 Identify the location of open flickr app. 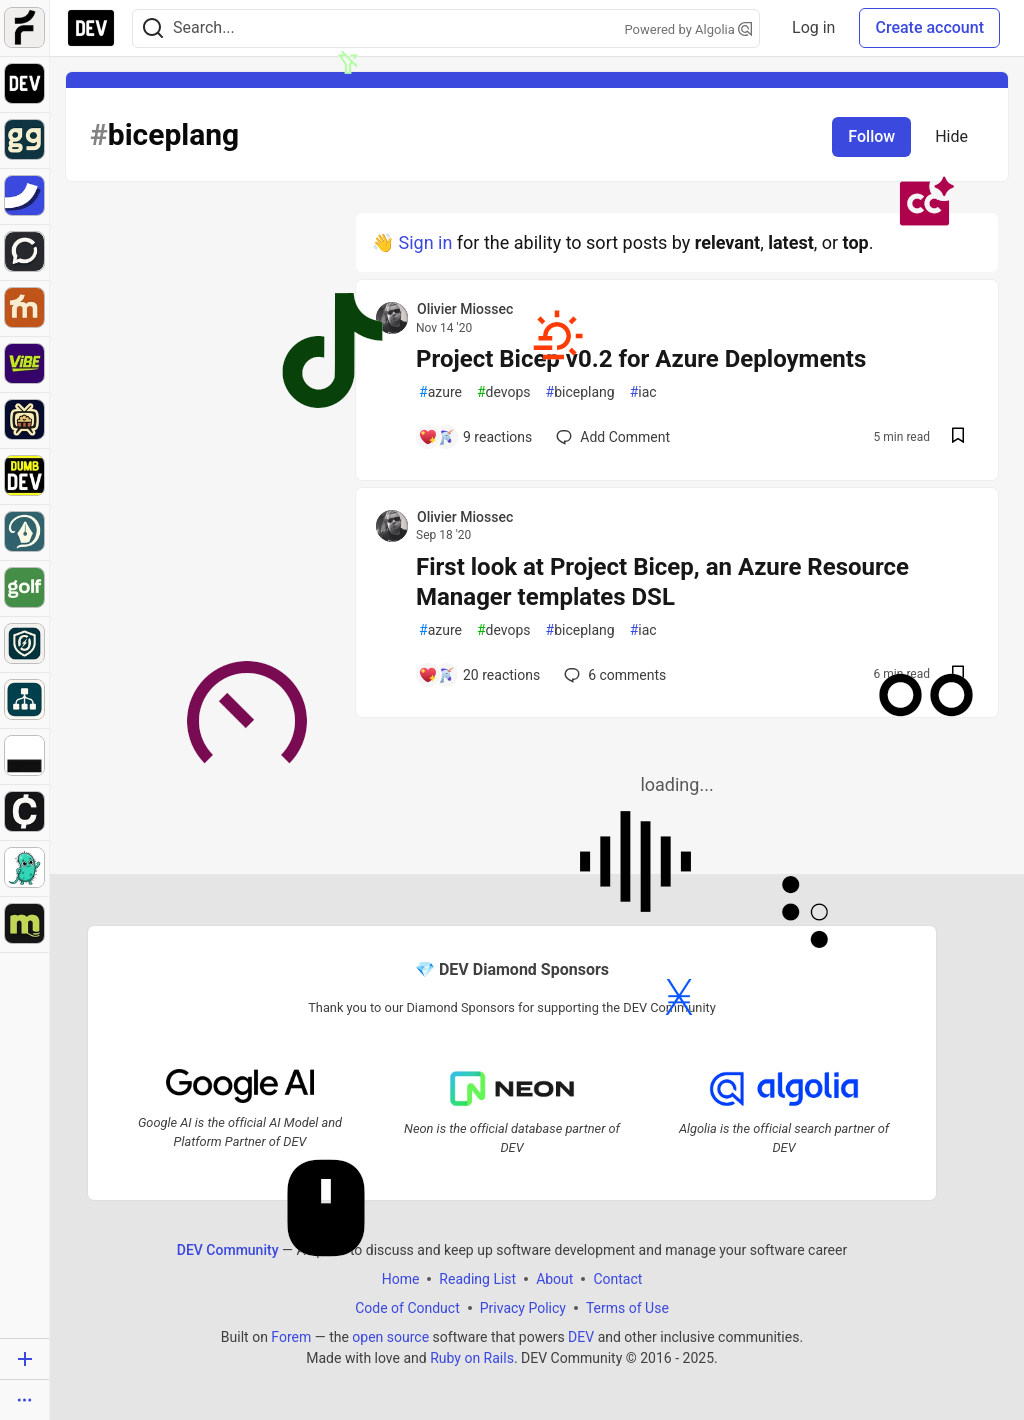
(926, 695).